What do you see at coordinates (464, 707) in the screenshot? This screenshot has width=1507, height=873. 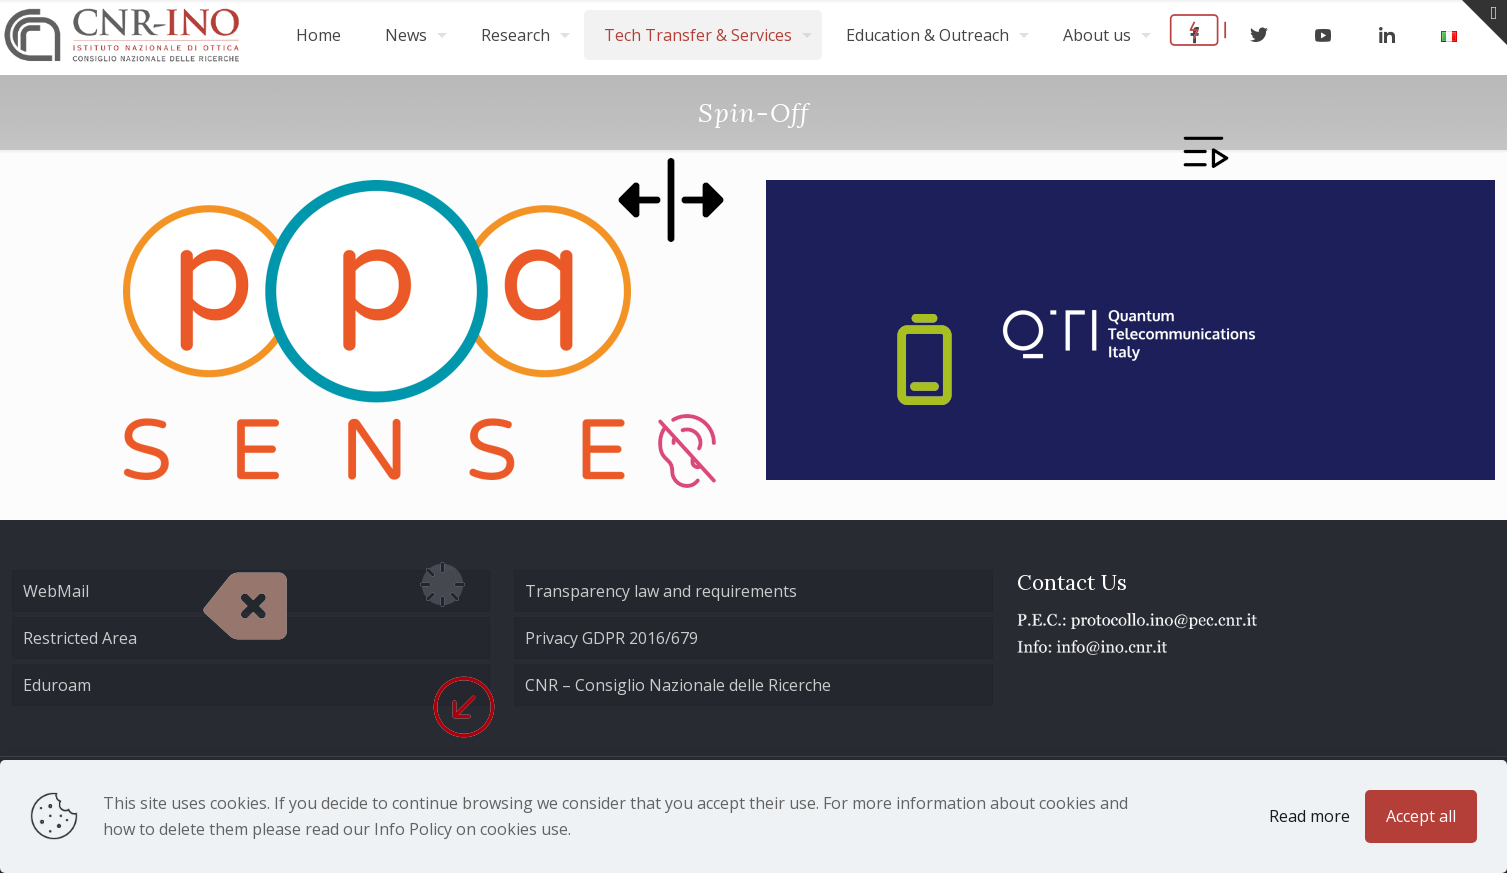 I see `navigate to previous or lower-left content` at bounding box center [464, 707].